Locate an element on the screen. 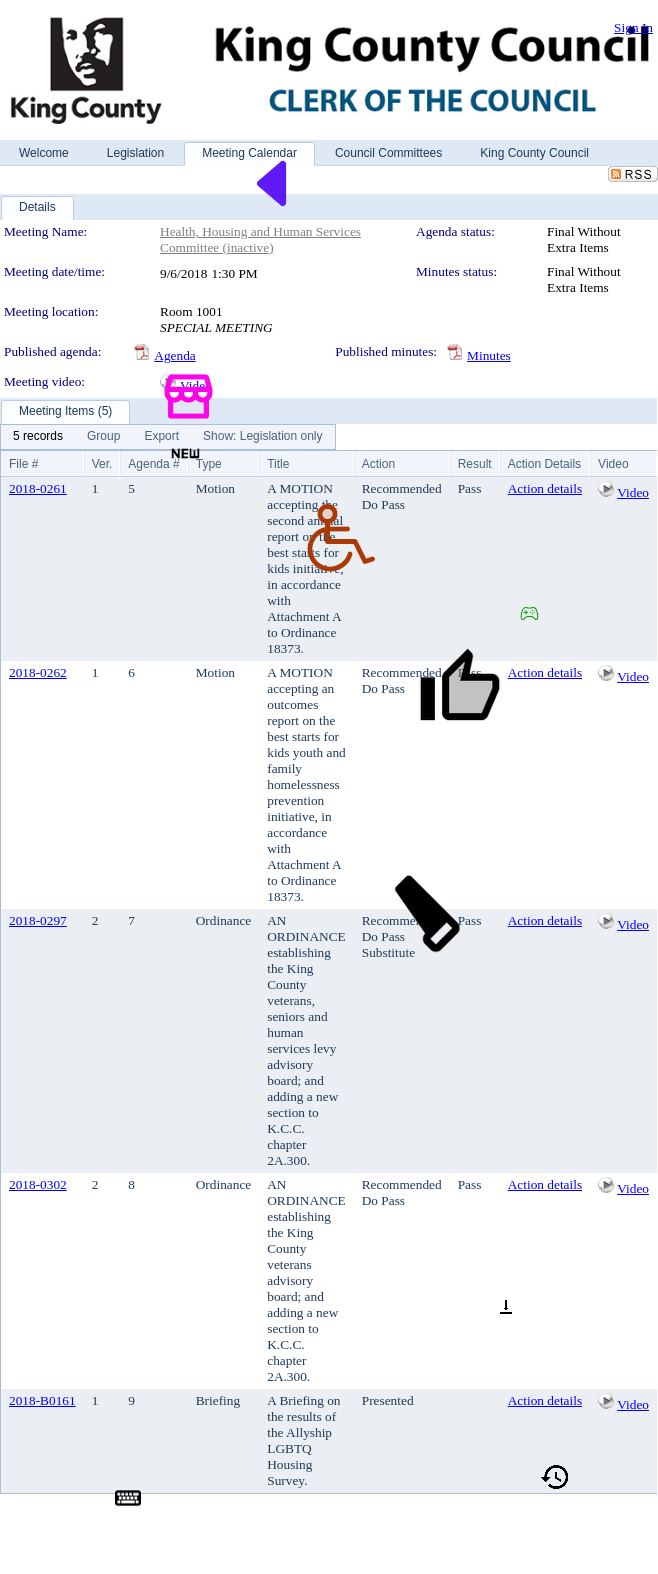 The width and height of the screenshot is (658, 1574). align content to the bottom of a container is located at coordinates (506, 1307).